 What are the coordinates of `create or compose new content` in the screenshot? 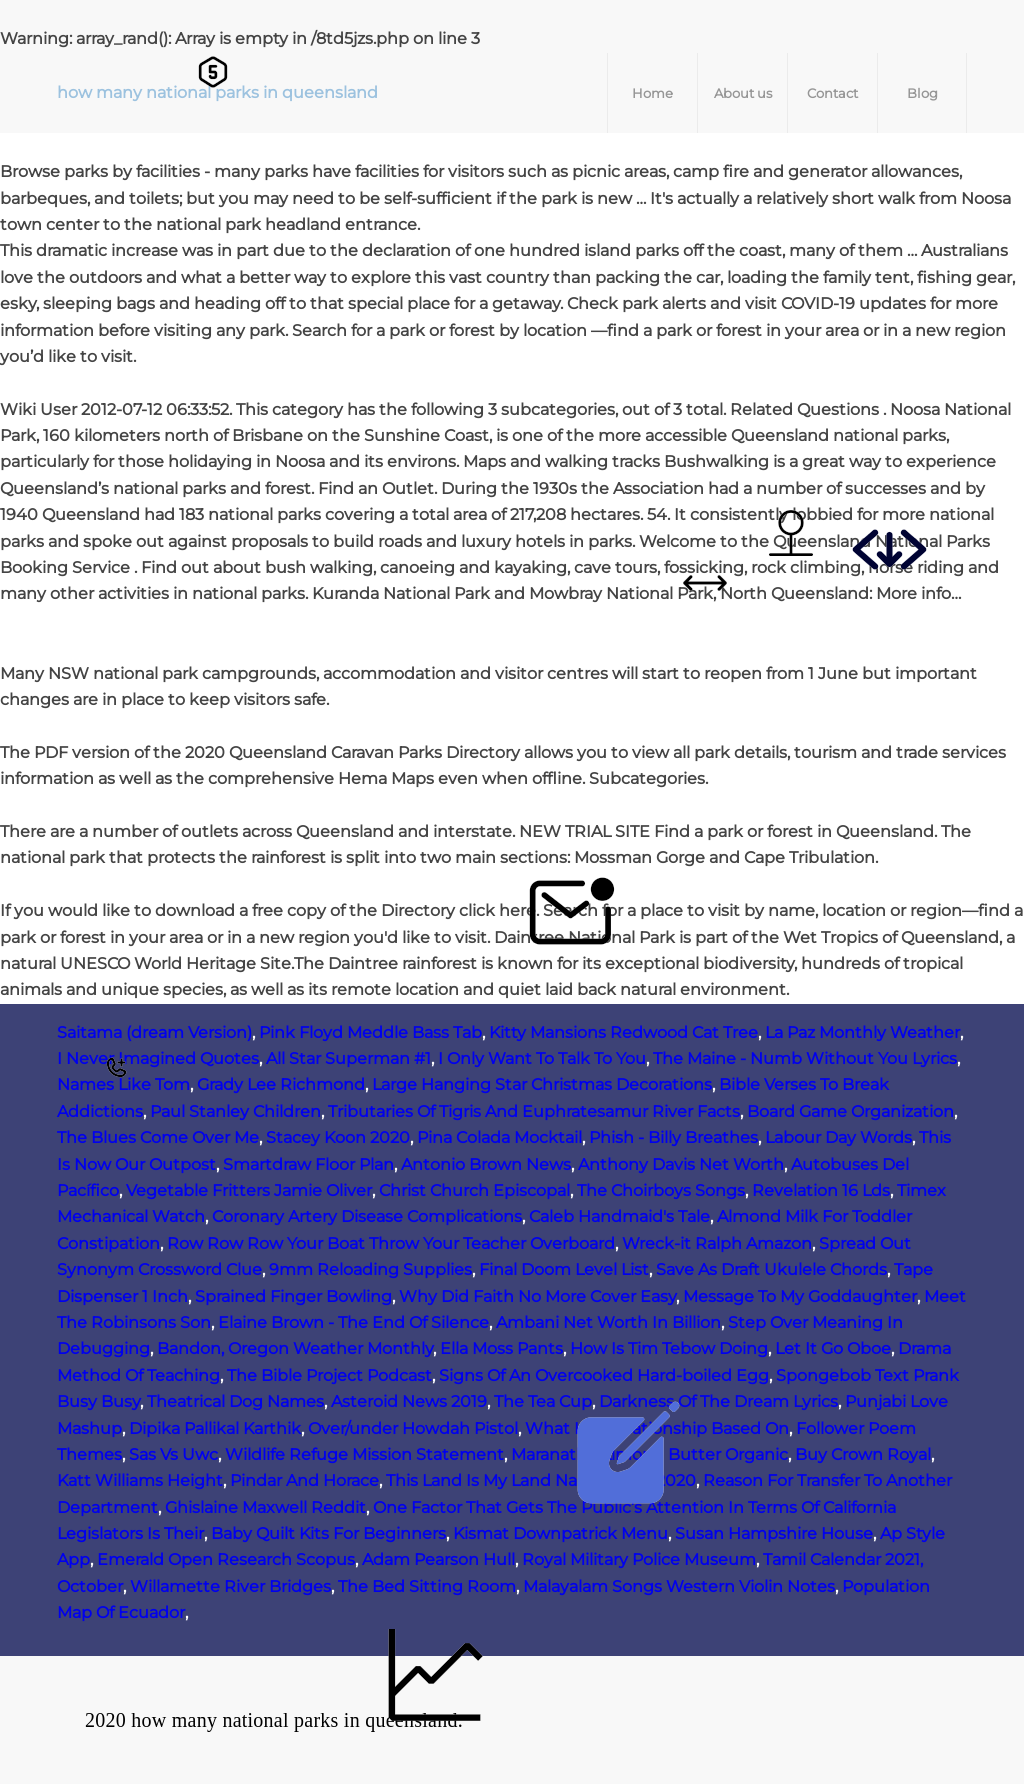 It's located at (628, 1452).